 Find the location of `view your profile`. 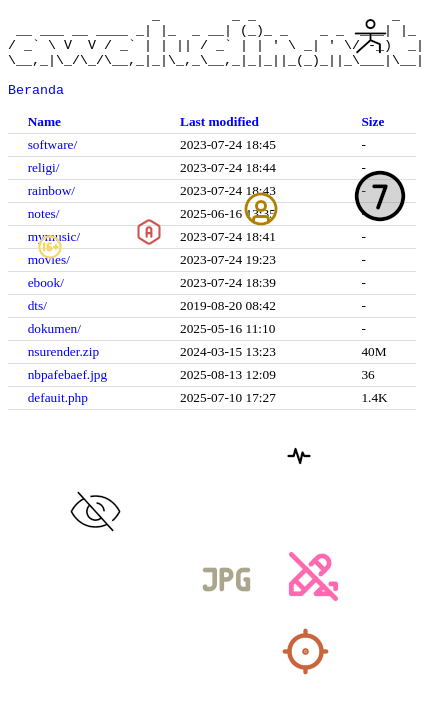

view your profile is located at coordinates (261, 209).